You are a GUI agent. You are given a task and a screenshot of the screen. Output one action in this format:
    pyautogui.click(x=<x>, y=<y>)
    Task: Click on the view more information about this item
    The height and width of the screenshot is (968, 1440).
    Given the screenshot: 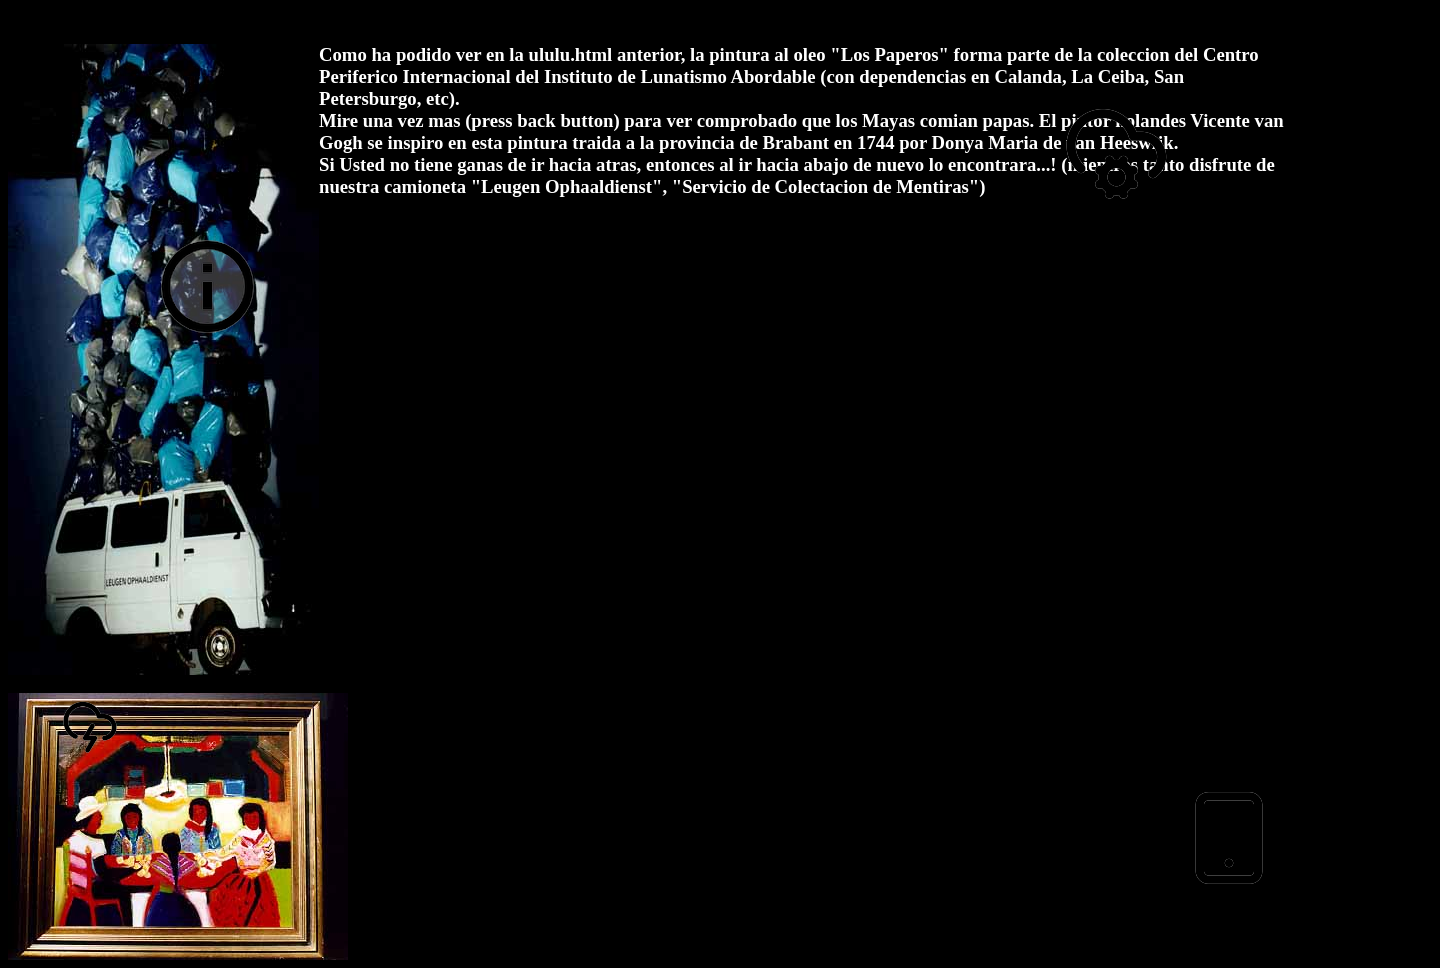 What is the action you would take?
    pyautogui.click(x=207, y=286)
    